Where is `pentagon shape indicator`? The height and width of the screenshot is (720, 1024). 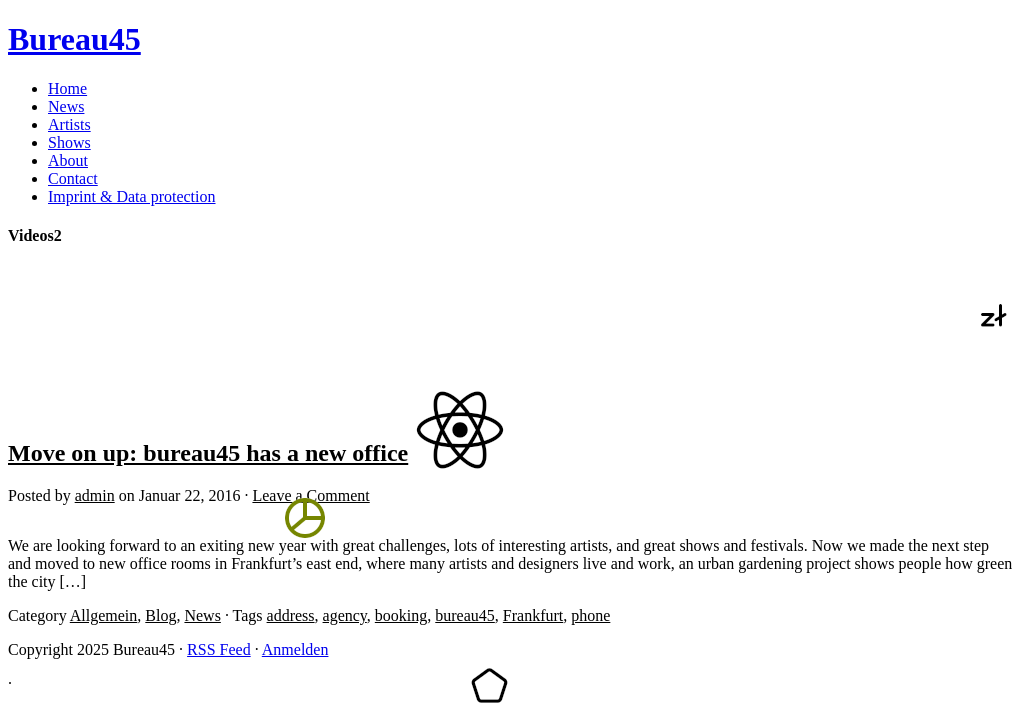
pentagon shape indicator is located at coordinates (489, 686).